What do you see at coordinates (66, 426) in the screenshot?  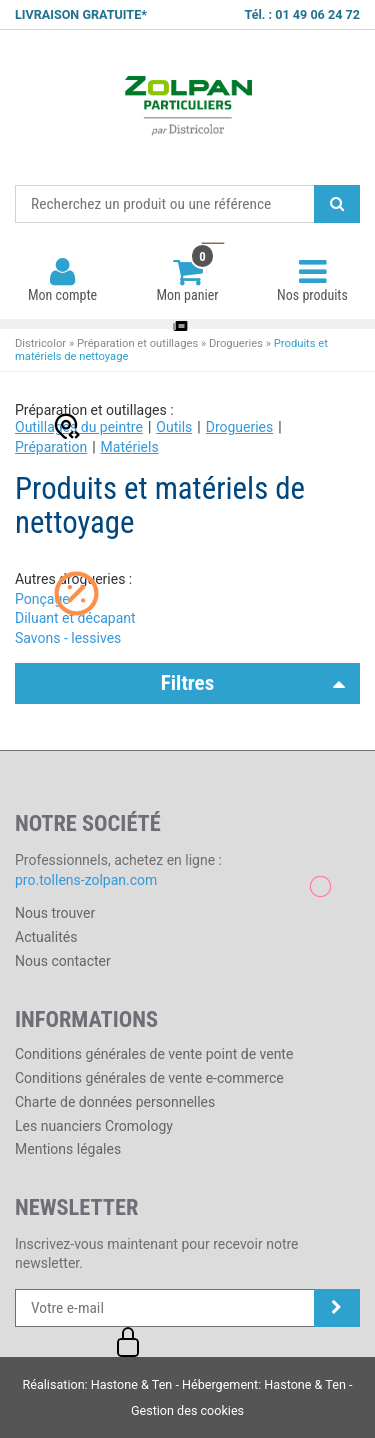 I see `access location-based code or coordinates` at bounding box center [66, 426].